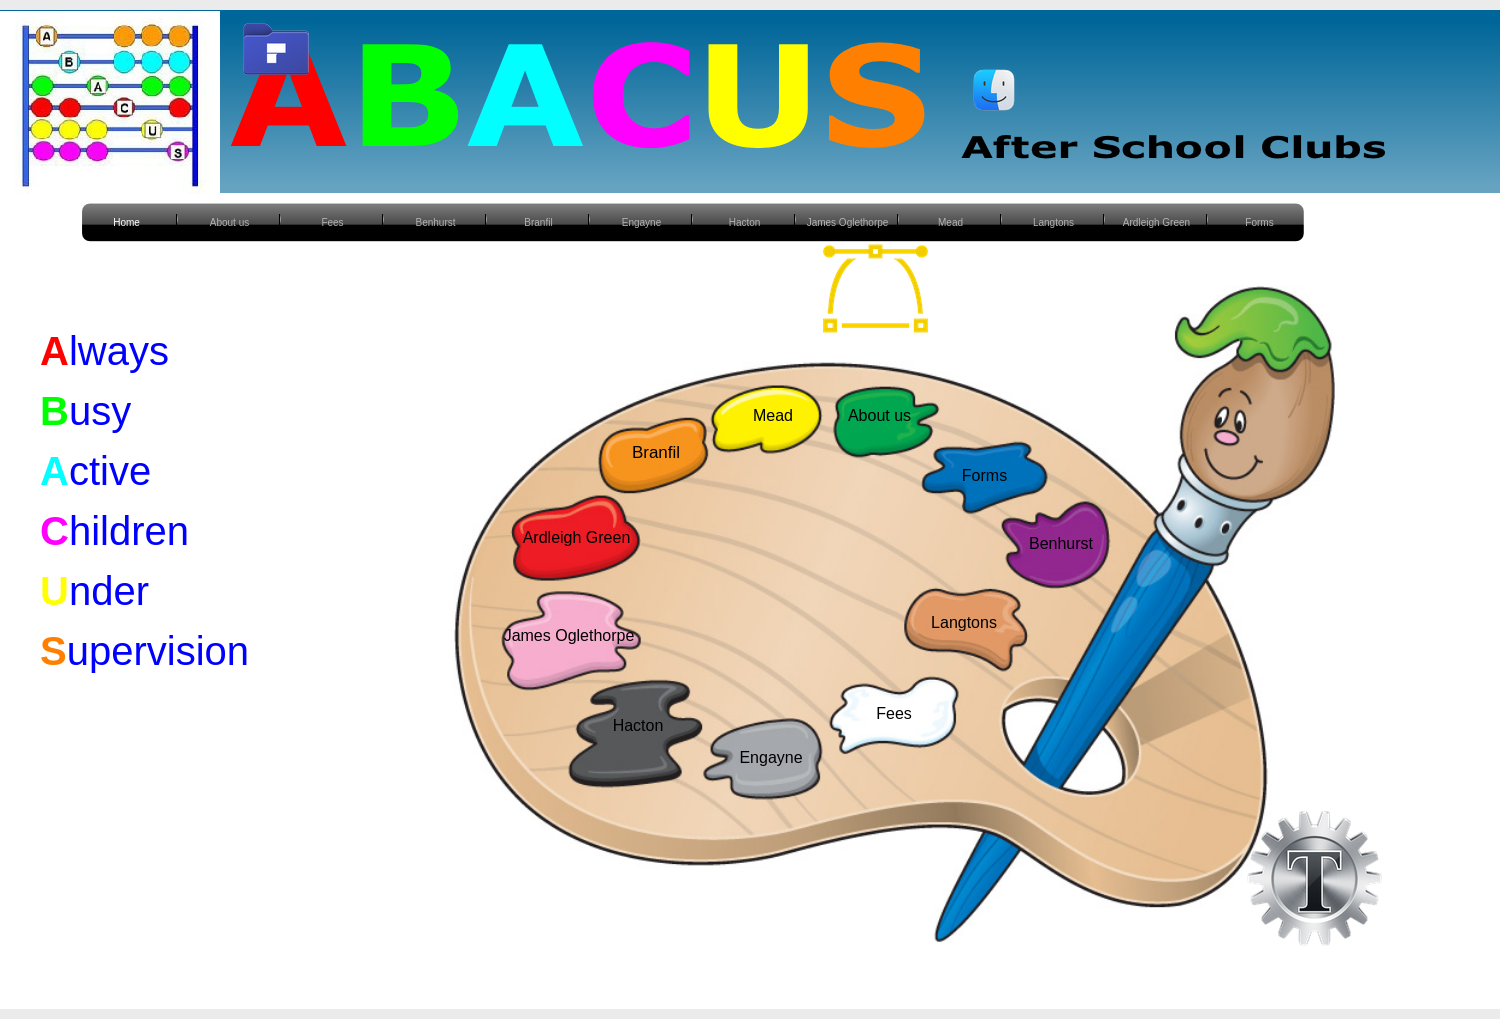 The image size is (1500, 1019). Describe the element at coordinates (276, 51) in the screenshot. I see `open wondershare pdfelement documents folder` at that location.